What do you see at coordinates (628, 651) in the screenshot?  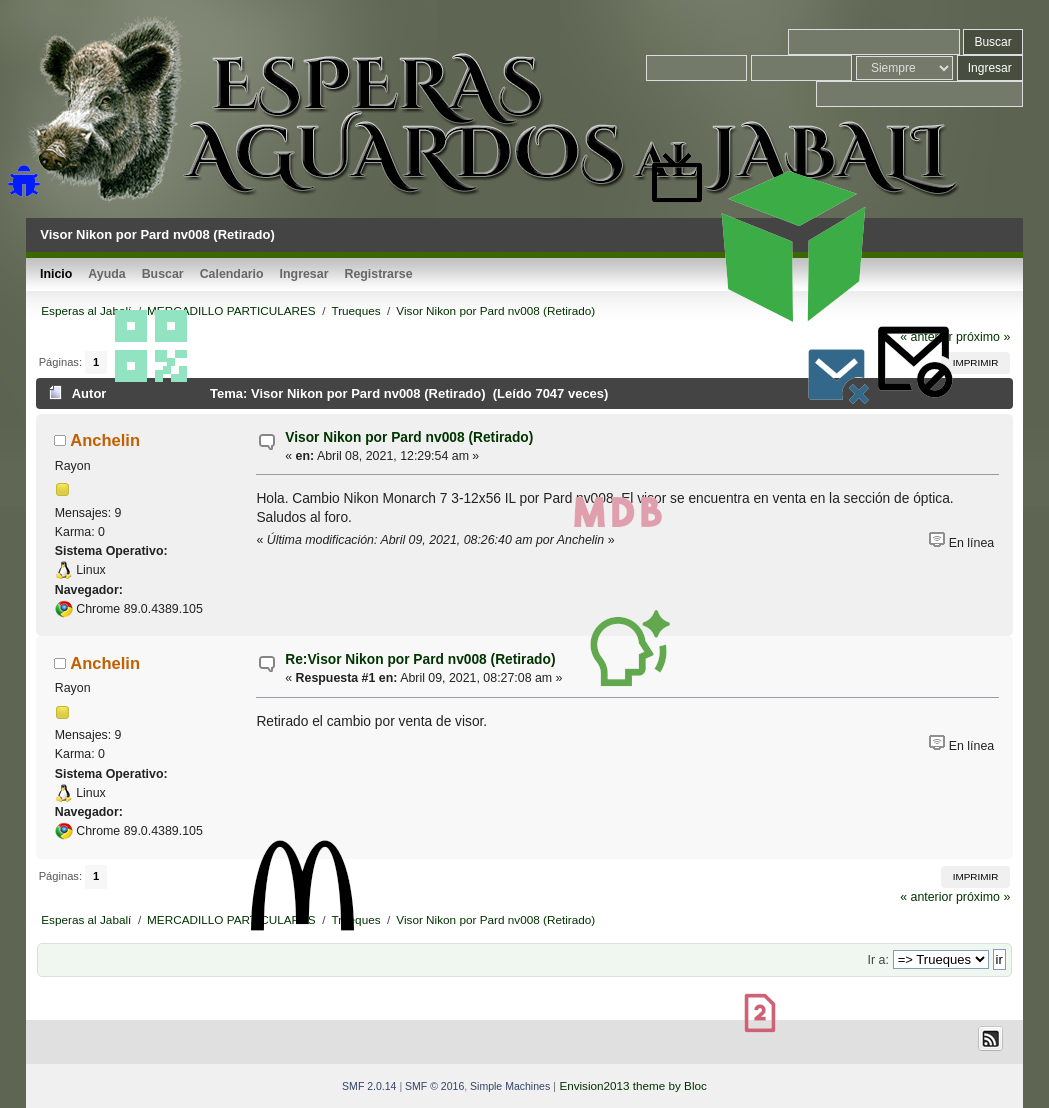 I see `access speak ai voice assistant` at bounding box center [628, 651].